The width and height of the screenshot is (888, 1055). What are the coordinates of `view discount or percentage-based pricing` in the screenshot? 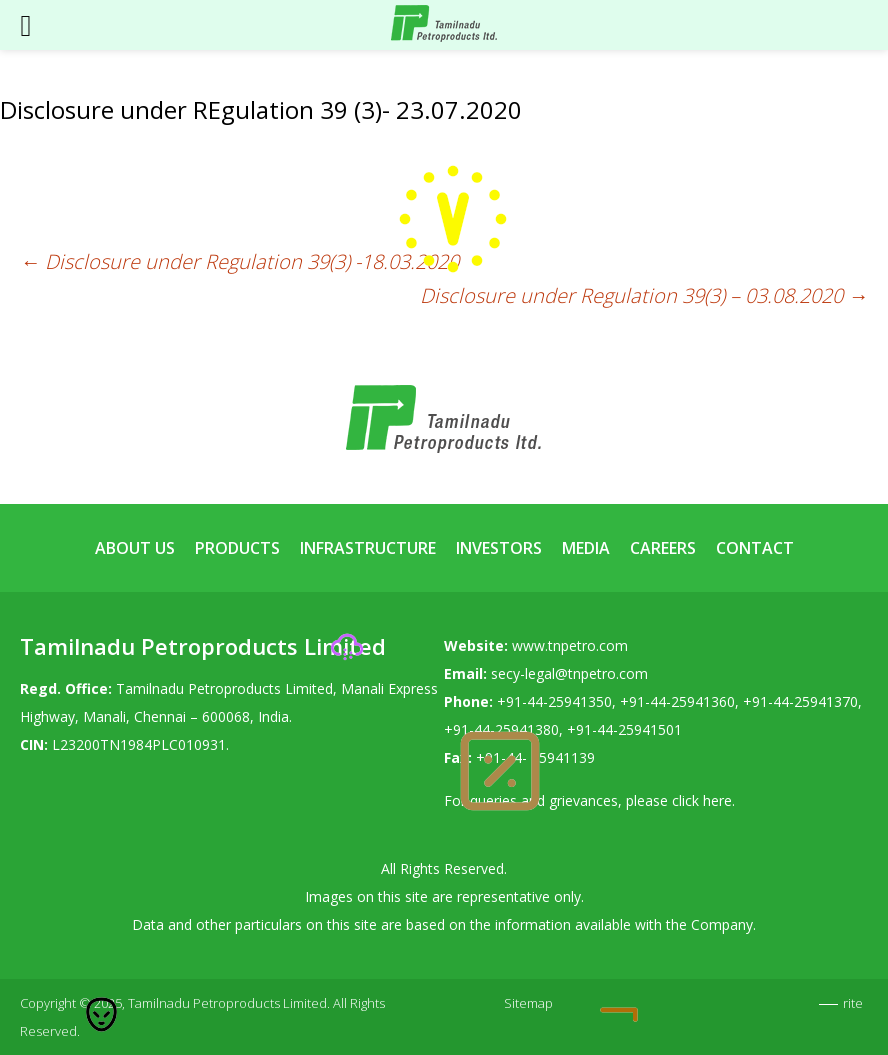 It's located at (500, 771).